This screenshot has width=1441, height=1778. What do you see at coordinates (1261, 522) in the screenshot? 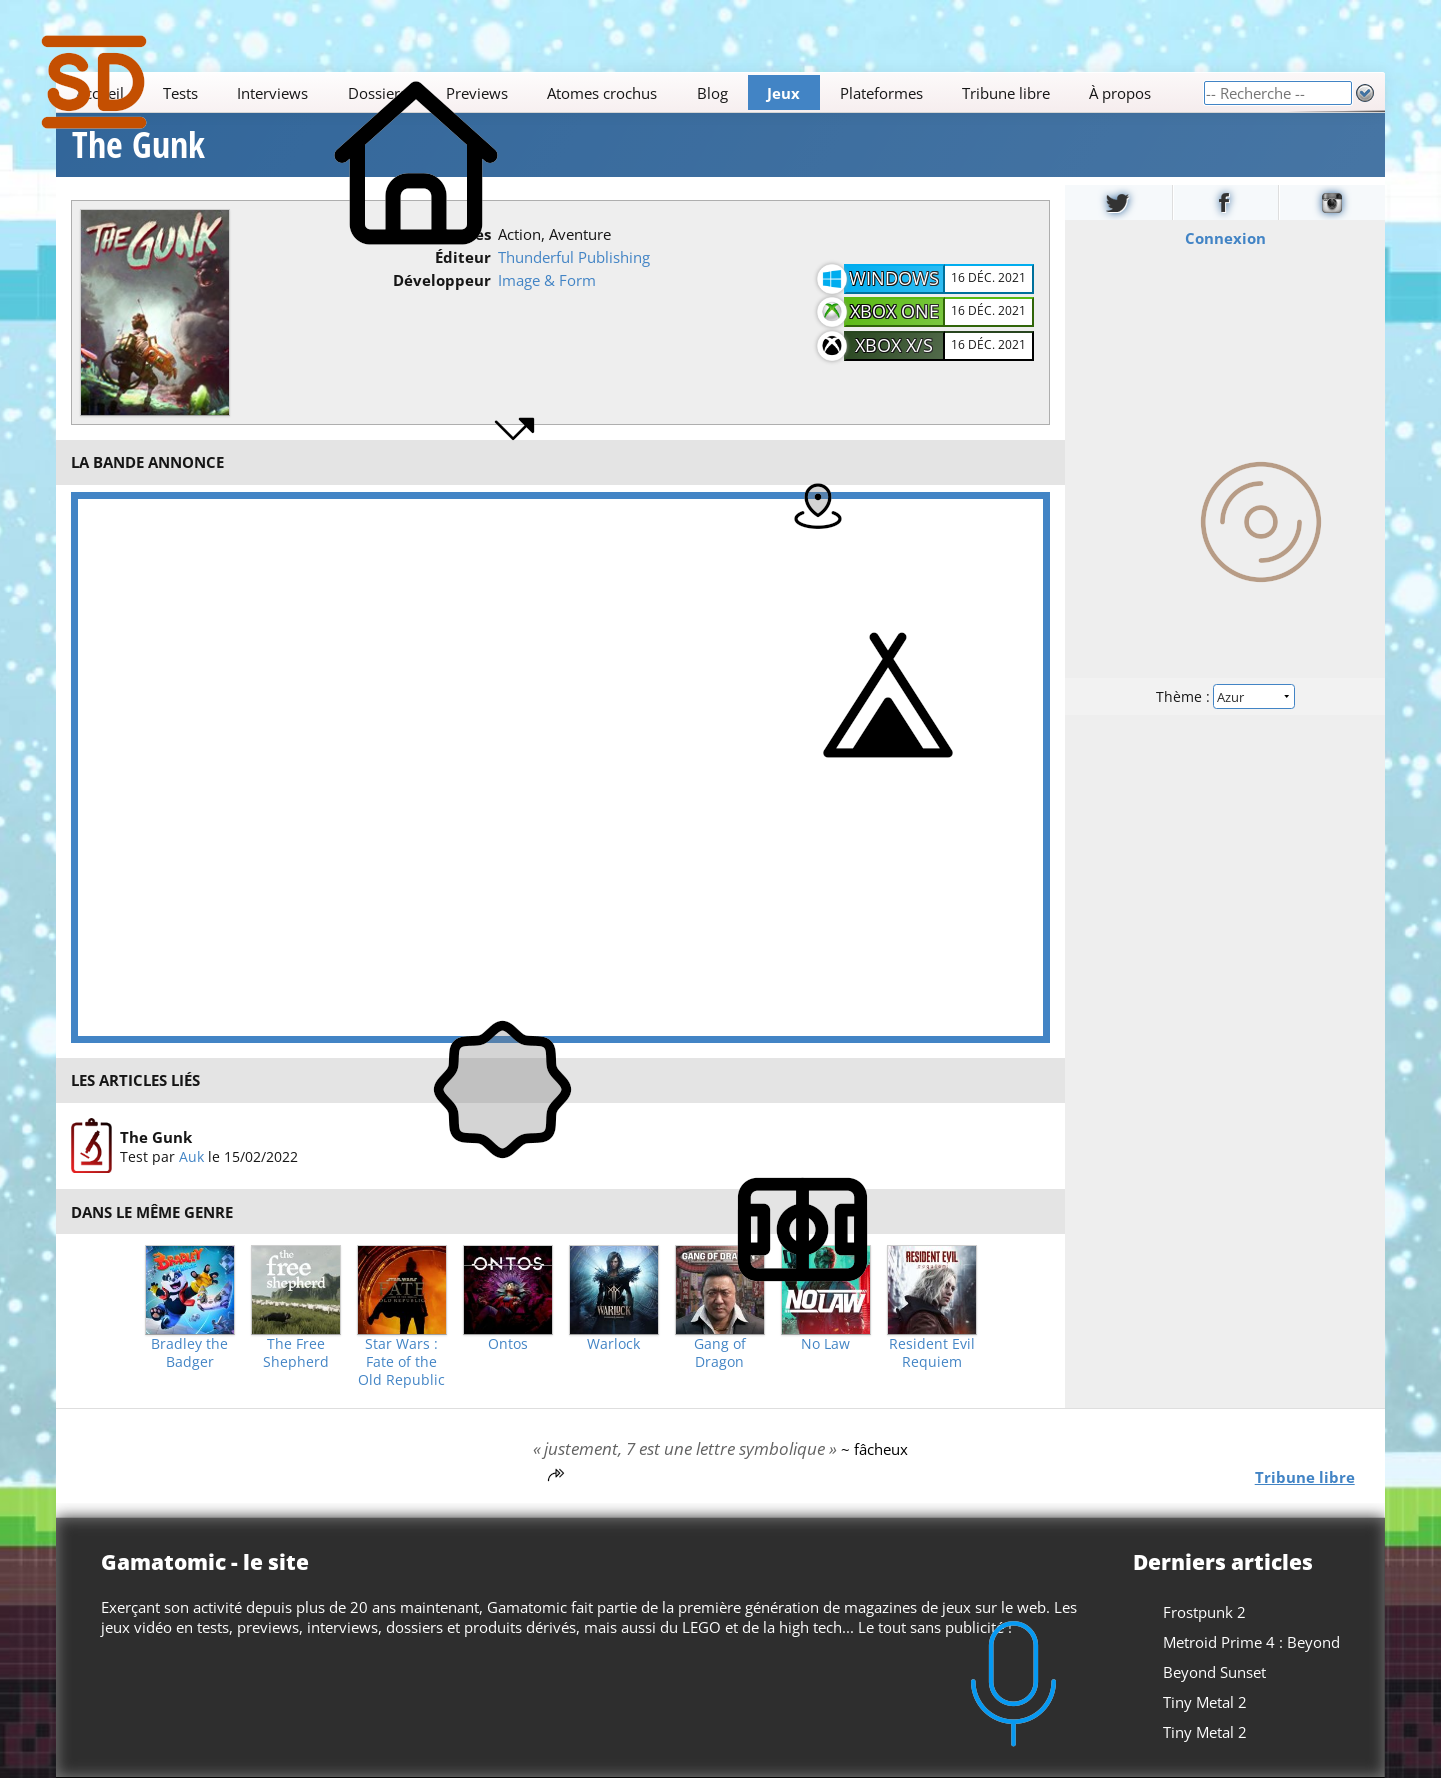
I see `access music or audio library` at bounding box center [1261, 522].